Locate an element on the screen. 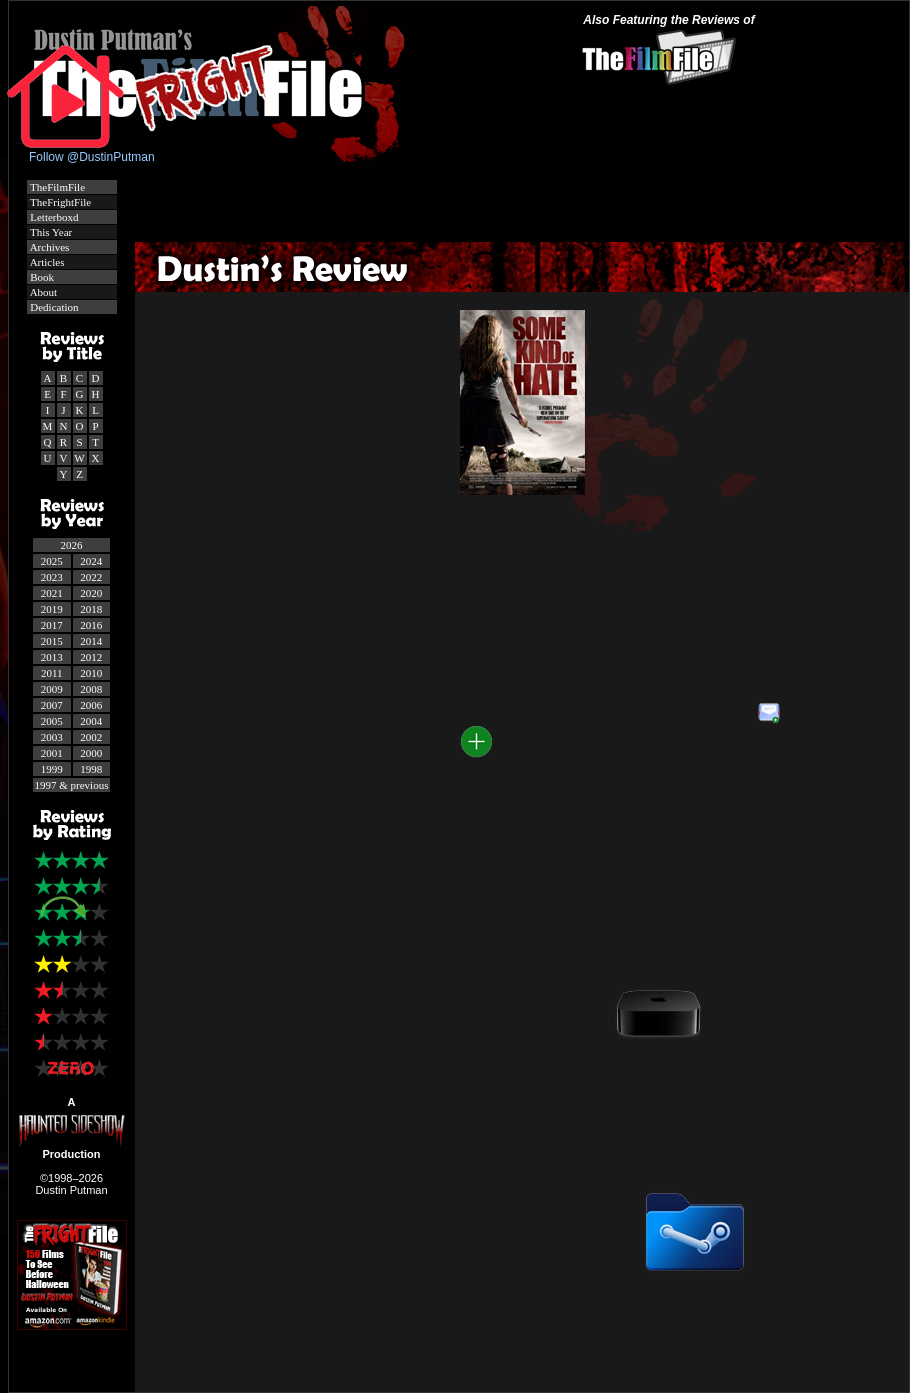 This screenshot has width=910, height=1393. open your Steam games folder is located at coordinates (694, 1234).